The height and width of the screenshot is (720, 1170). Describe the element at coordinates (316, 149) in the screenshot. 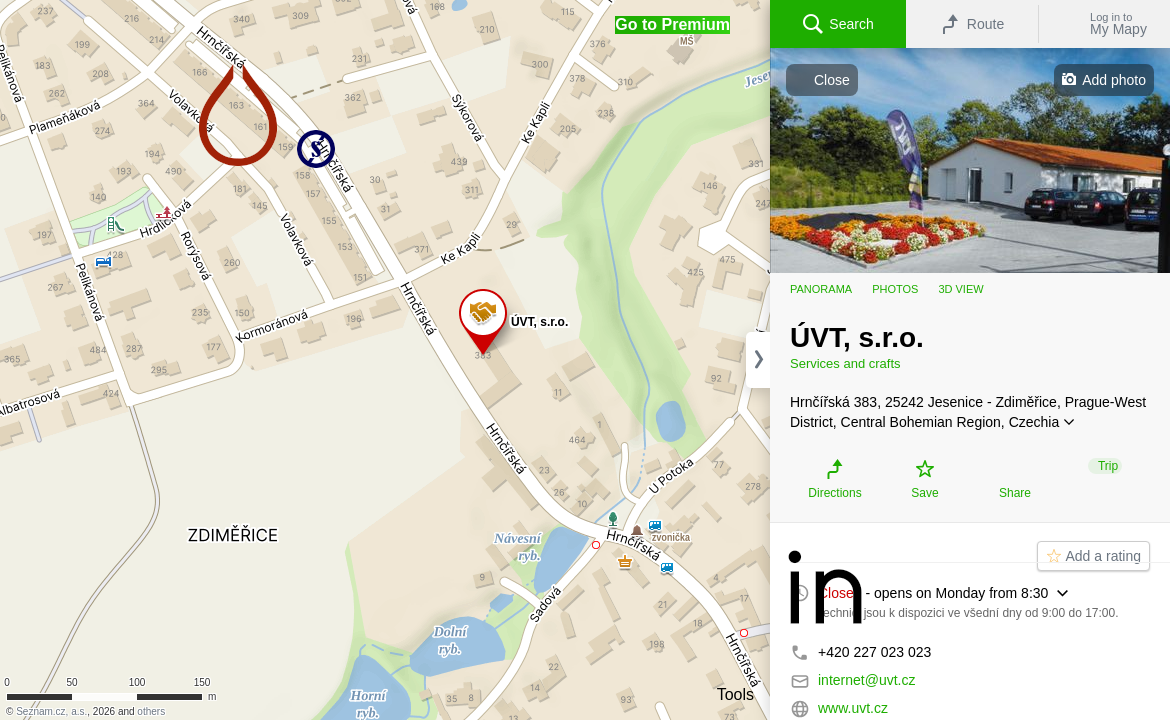

I see `visit the StopStalk competitive programming platform` at that location.